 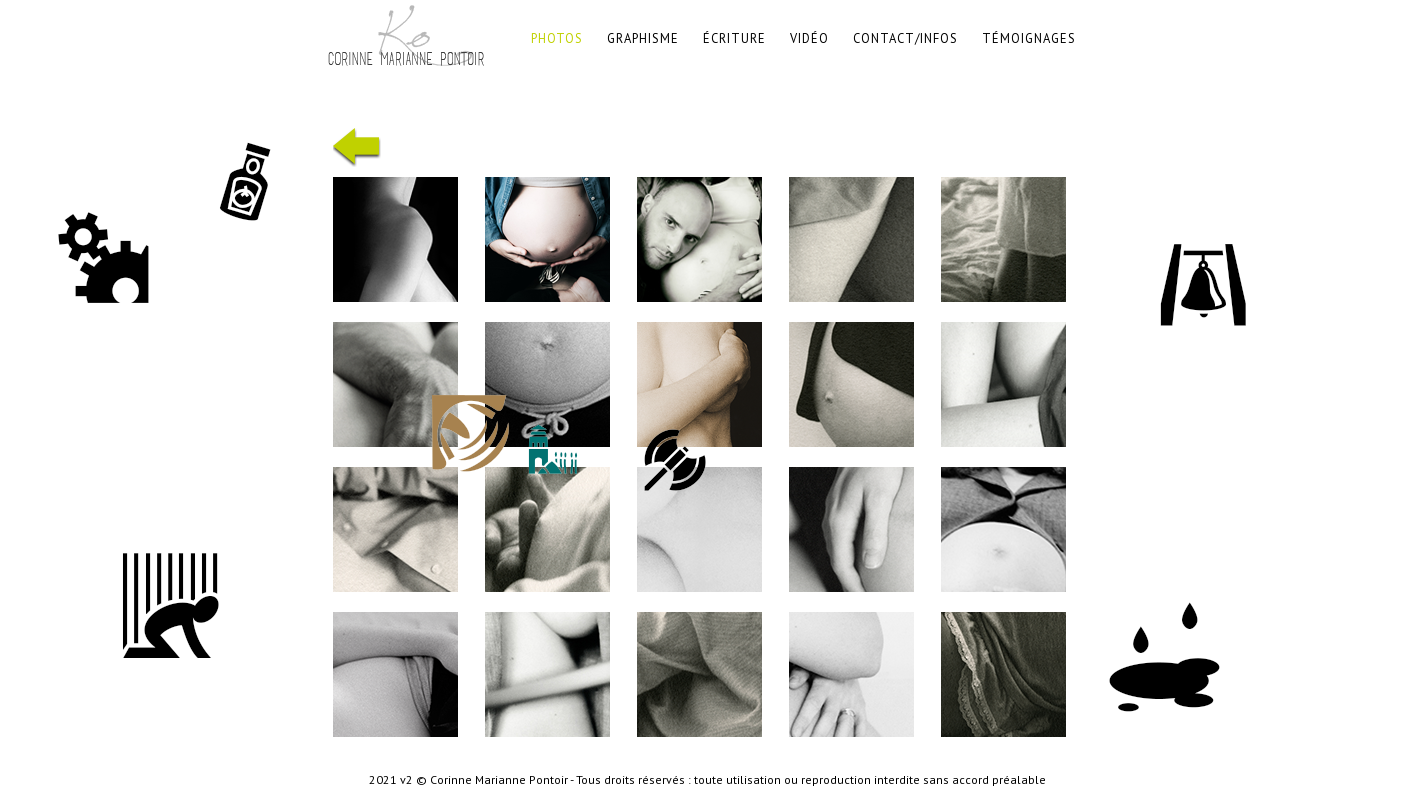 I want to click on granary or grain storage building in a farming game, so click(x=553, y=448).